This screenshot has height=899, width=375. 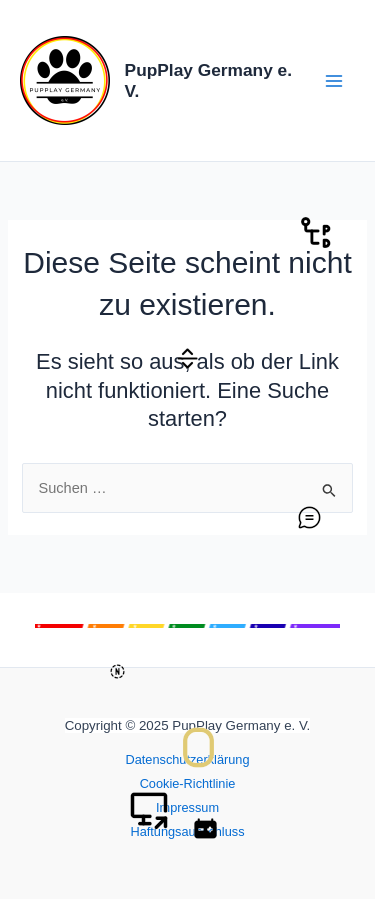 I want to click on the letter "o" character or text indicator, so click(x=198, y=747).